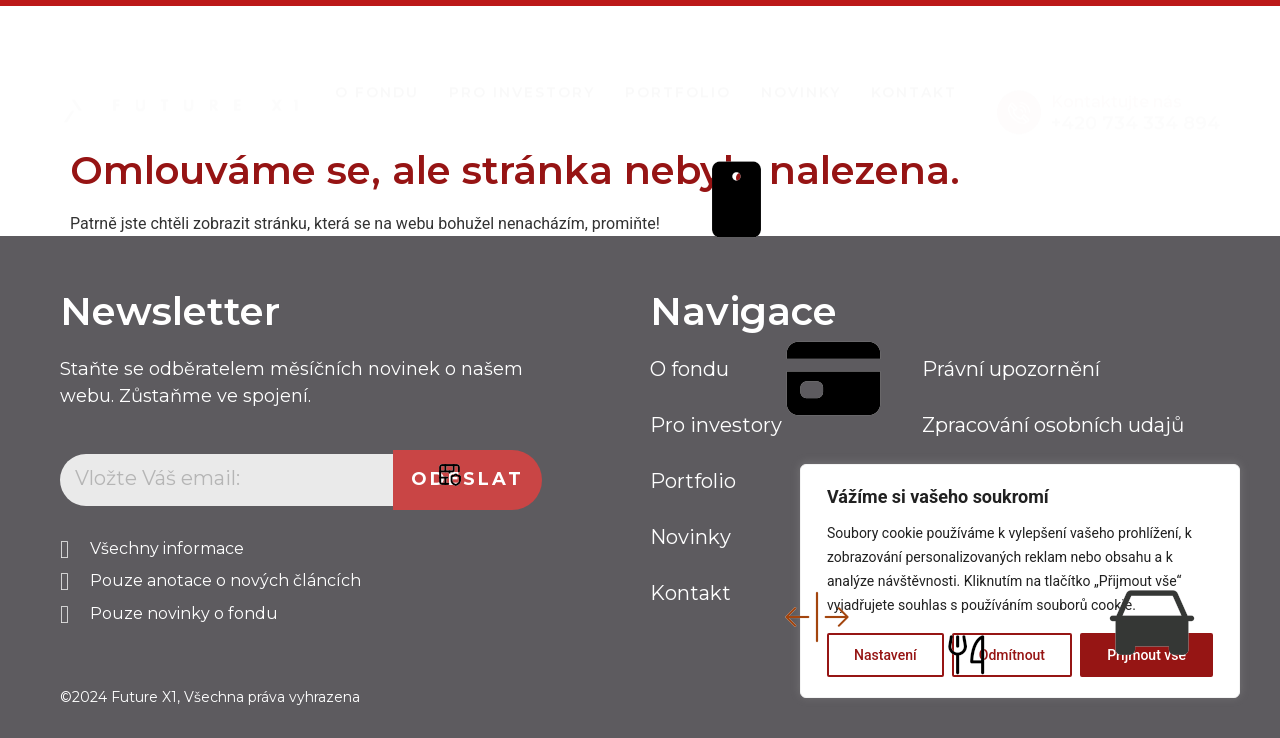 The image size is (1280, 738). What do you see at coordinates (1152, 624) in the screenshot?
I see `access vehicle or car-related settings` at bounding box center [1152, 624].